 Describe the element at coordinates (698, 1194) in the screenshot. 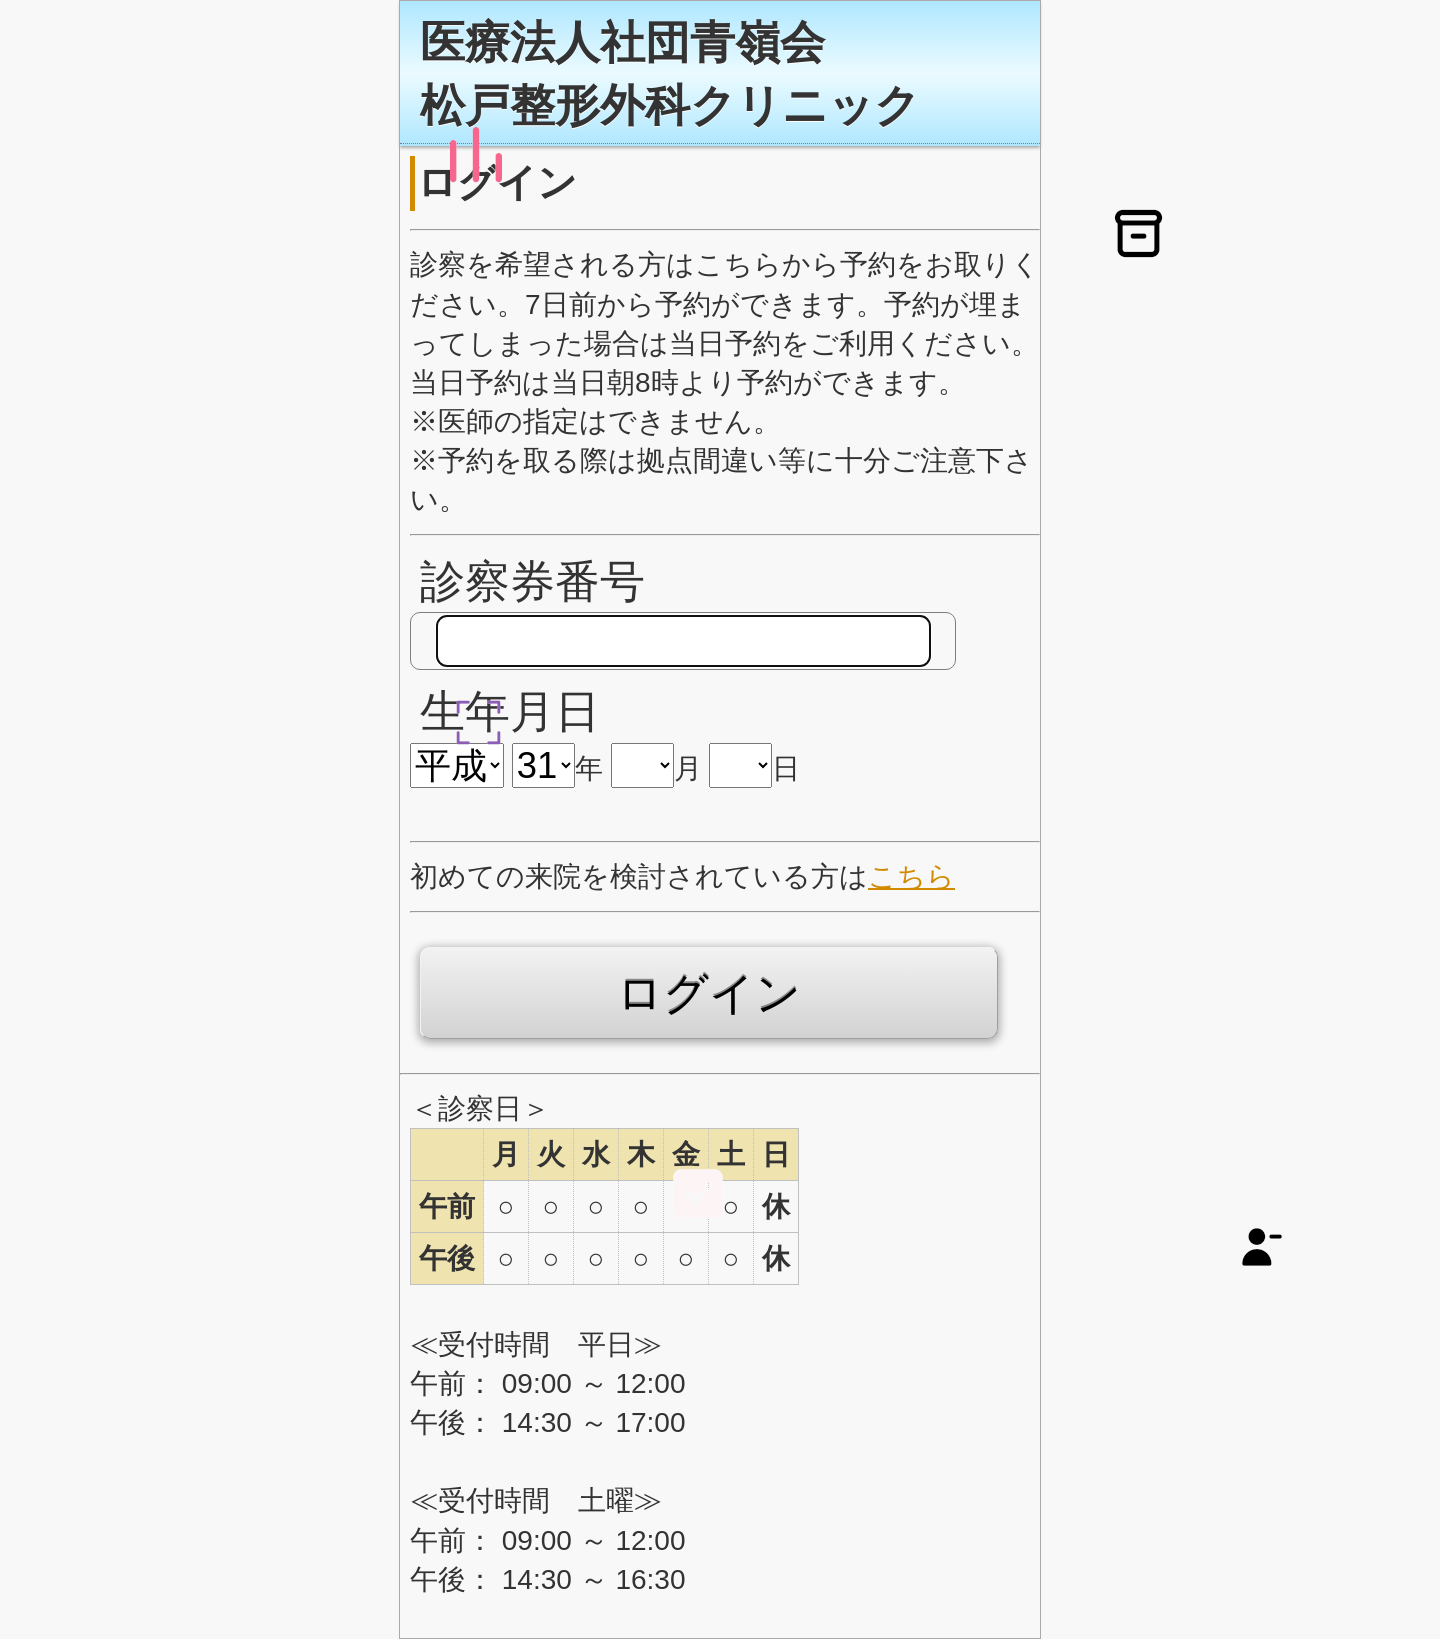

I see `confirm or submit a selection` at that location.